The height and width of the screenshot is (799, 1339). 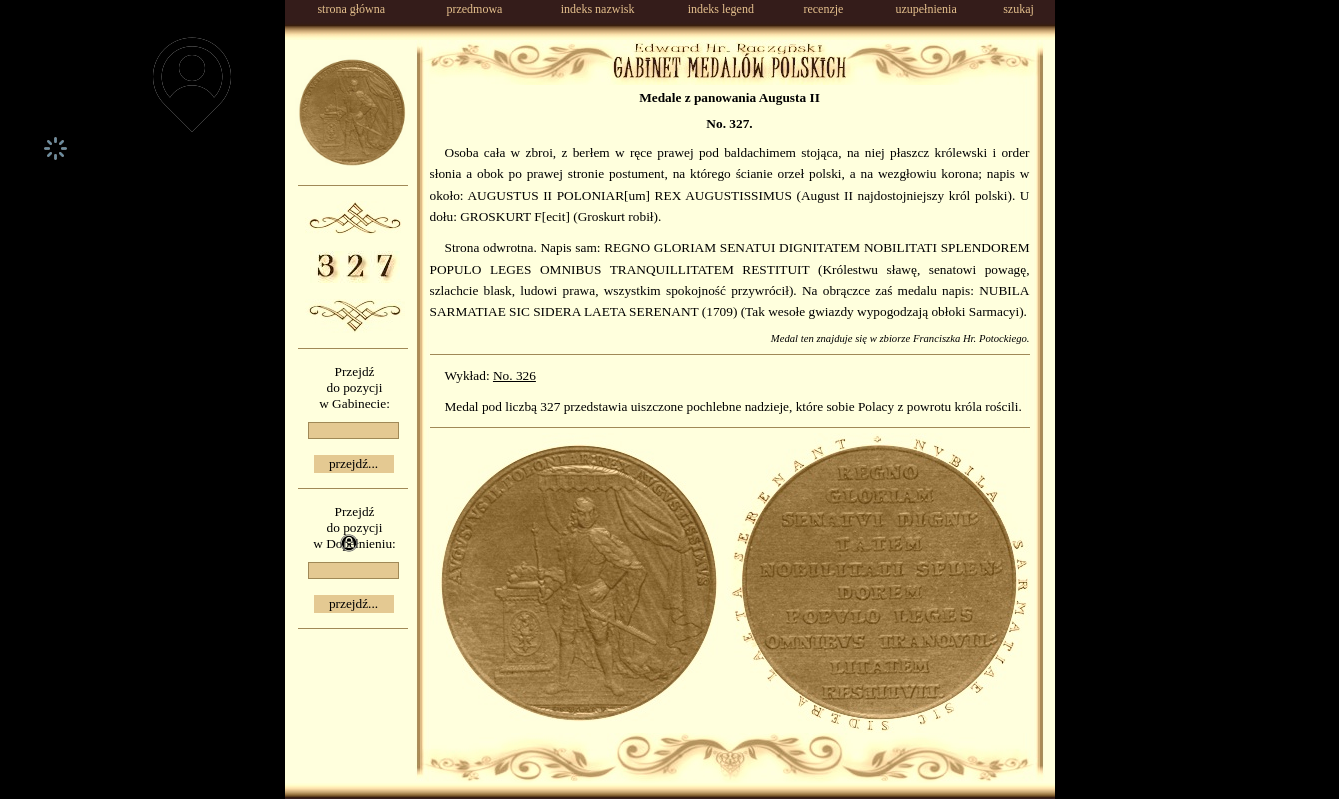 I want to click on expeditedssl brand logo, so click(x=349, y=543).